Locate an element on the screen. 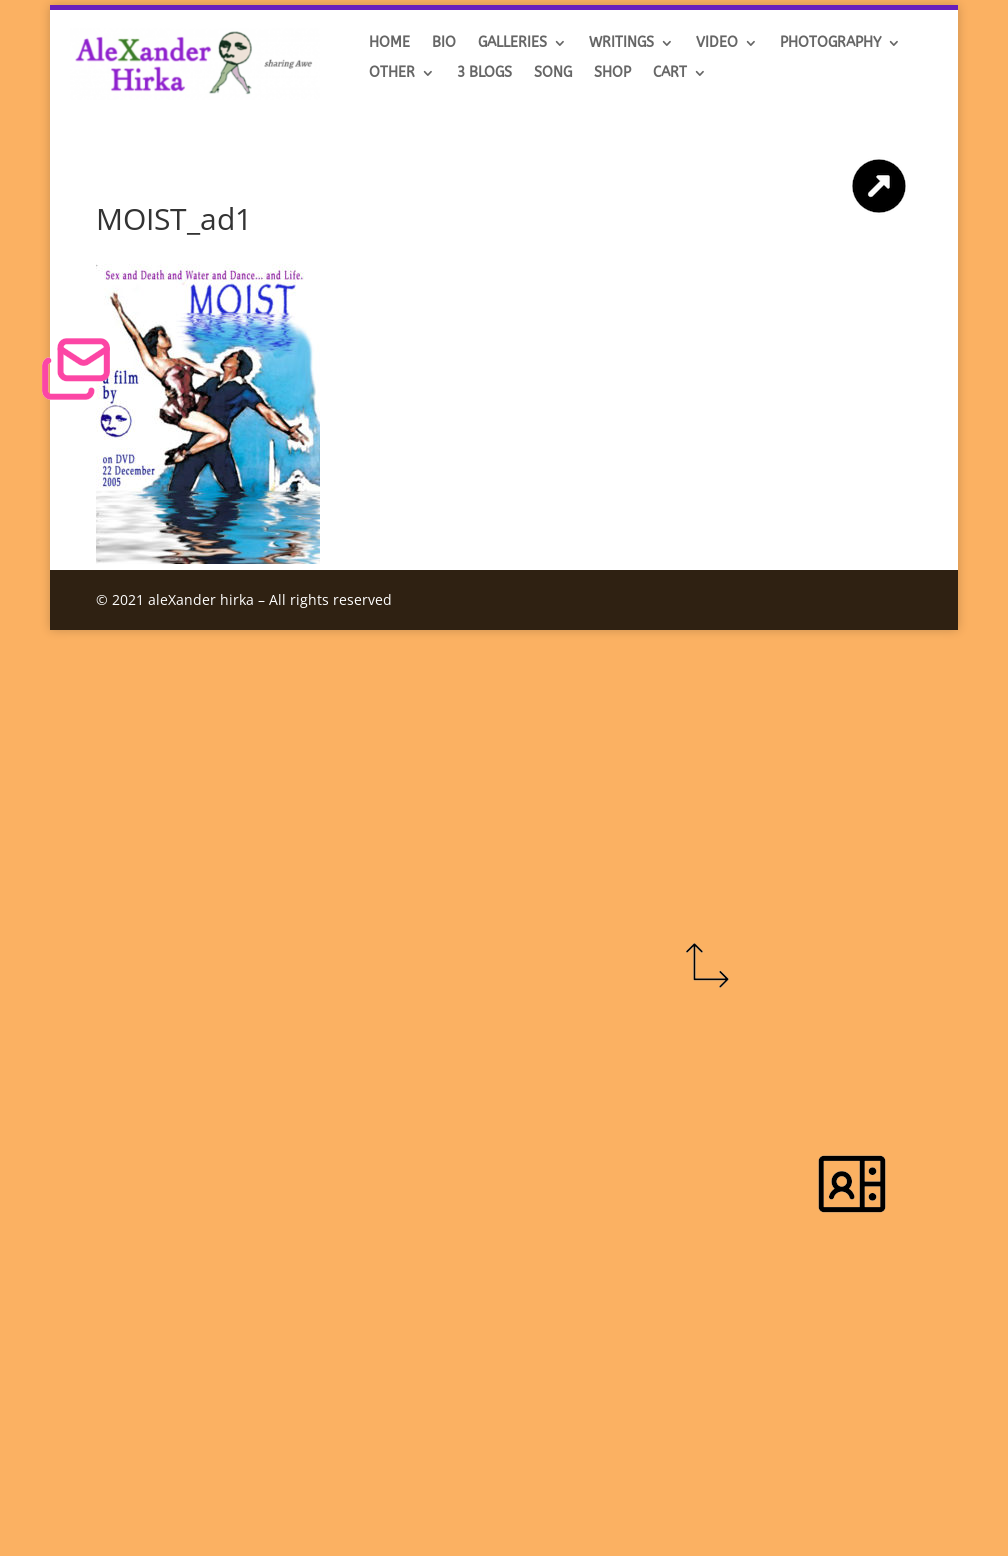 The width and height of the screenshot is (1008, 1556). vector path with two anchor points is located at coordinates (705, 964).